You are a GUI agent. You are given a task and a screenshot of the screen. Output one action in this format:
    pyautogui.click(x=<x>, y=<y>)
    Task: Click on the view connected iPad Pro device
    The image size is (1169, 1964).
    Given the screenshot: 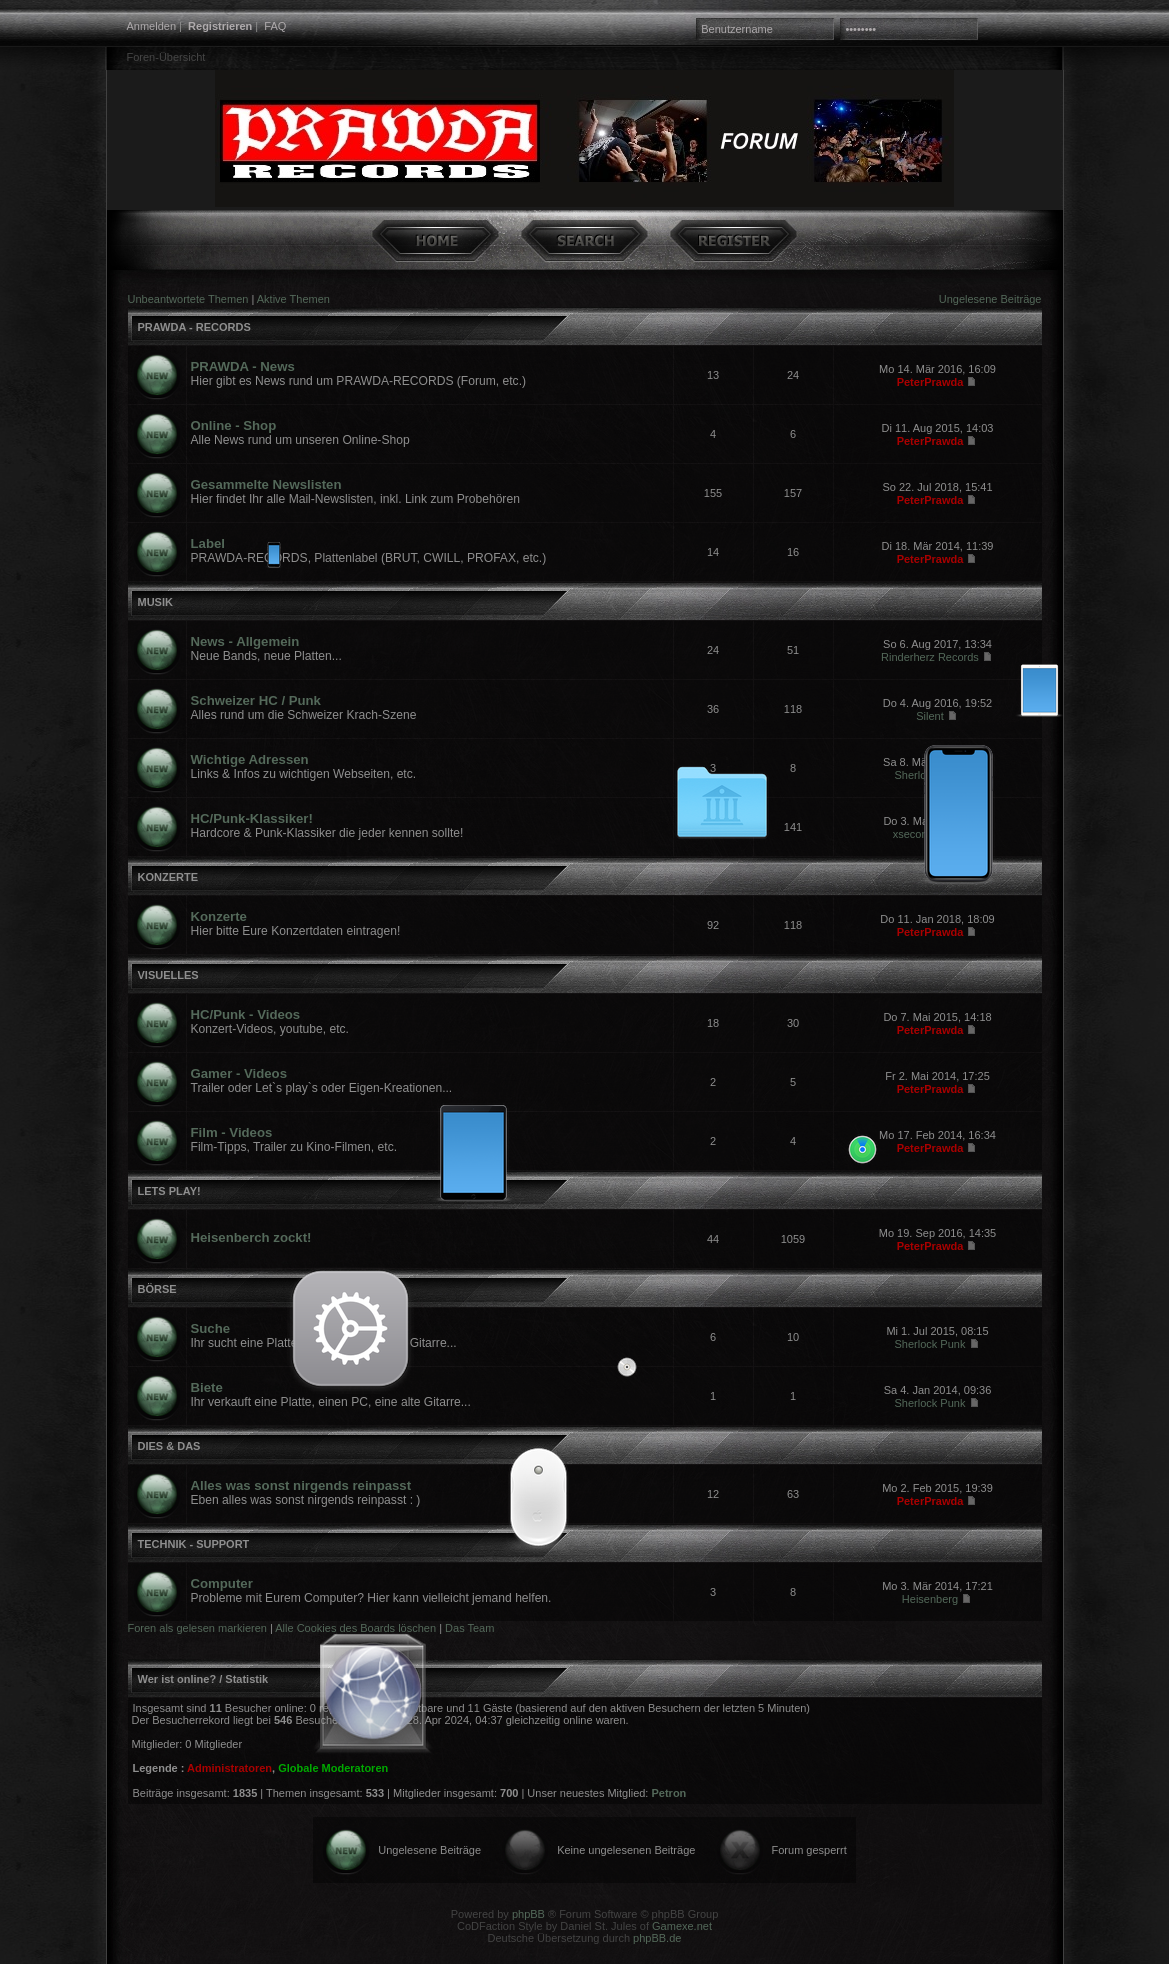 What is the action you would take?
    pyautogui.click(x=1039, y=690)
    